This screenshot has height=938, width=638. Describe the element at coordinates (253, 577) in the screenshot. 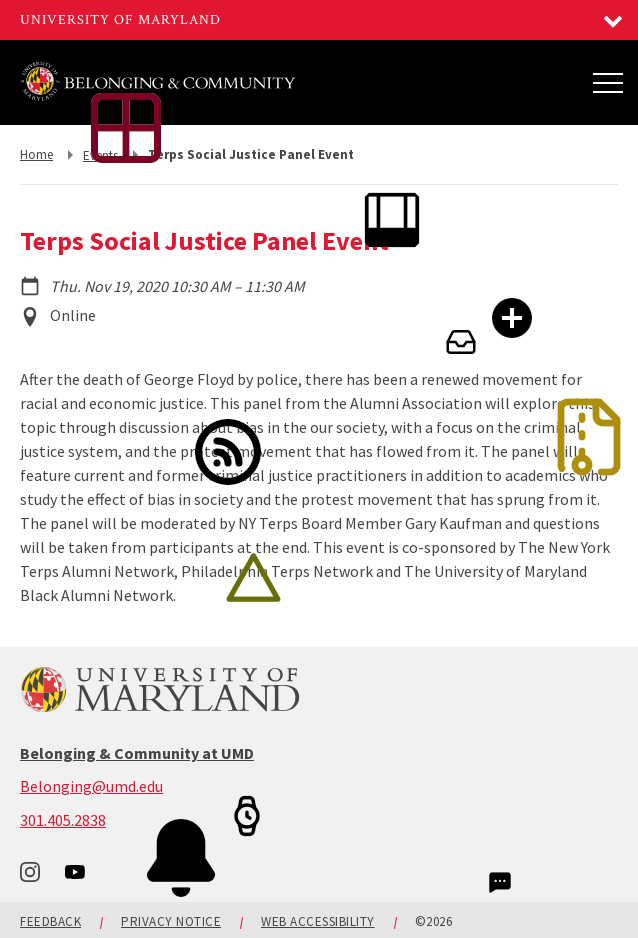

I see `visit zeit/vercel website or documentation` at that location.